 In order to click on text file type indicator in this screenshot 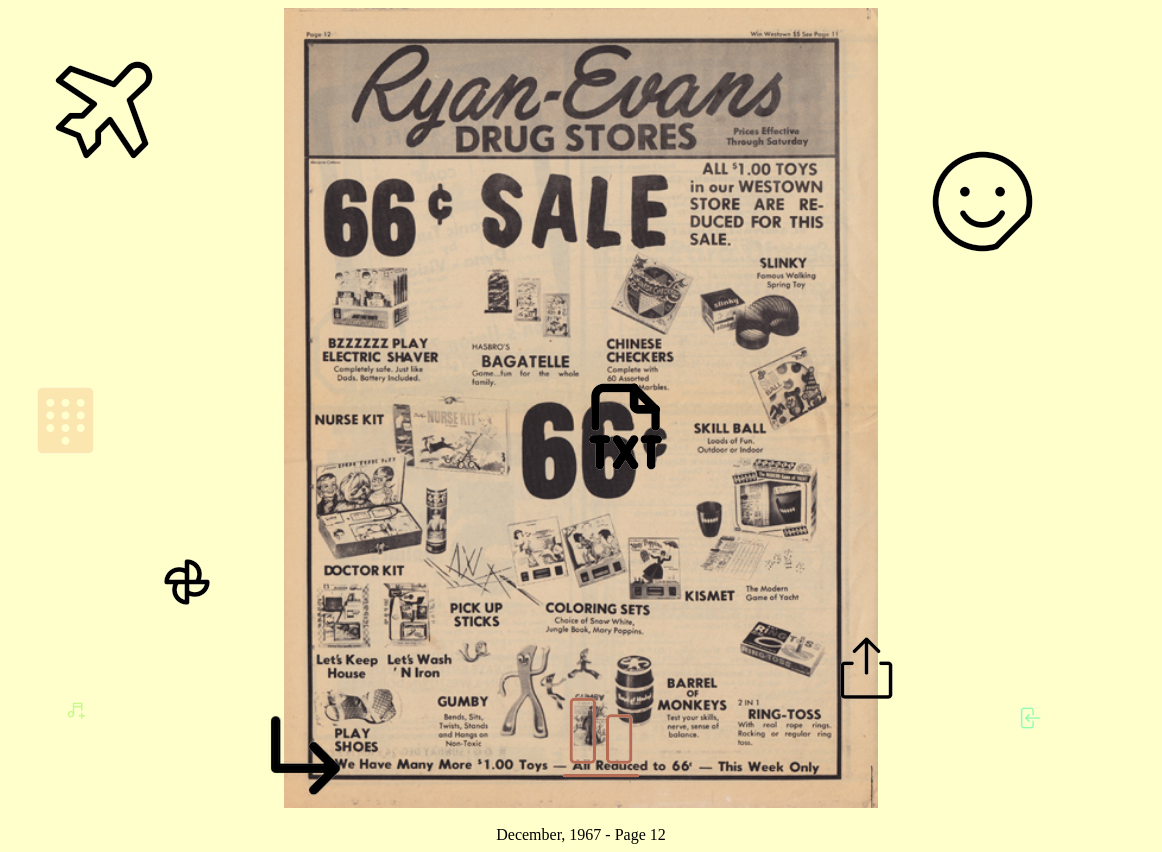, I will do `click(625, 426)`.